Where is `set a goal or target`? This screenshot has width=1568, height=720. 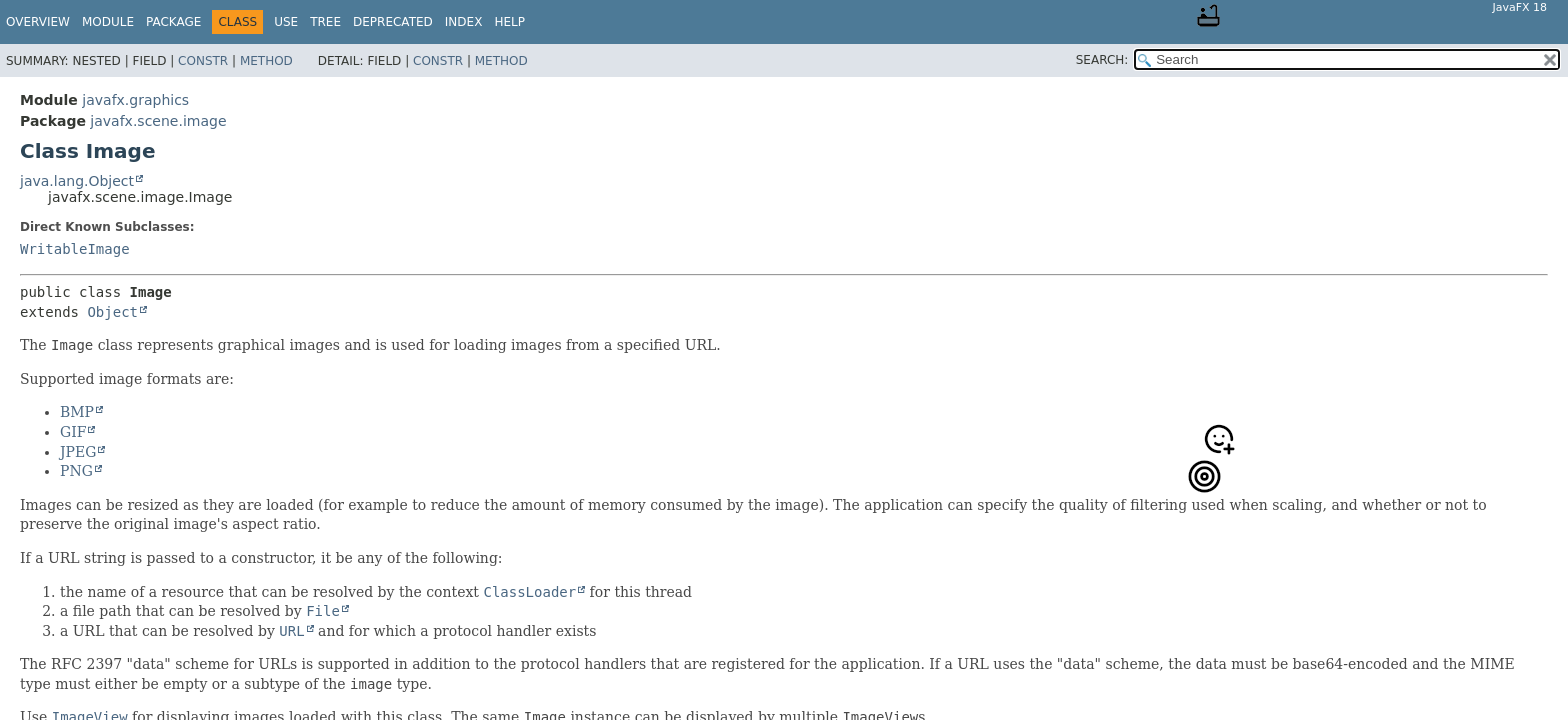 set a goal or target is located at coordinates (1204, 476).